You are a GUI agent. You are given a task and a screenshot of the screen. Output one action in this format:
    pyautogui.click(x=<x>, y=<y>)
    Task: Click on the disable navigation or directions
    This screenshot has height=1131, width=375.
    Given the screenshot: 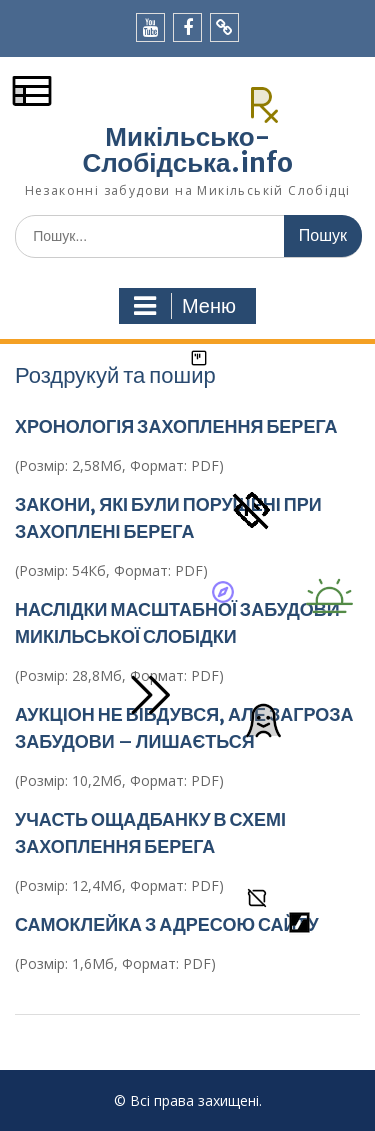 What is the action you would take?
    pyautogui.click(x=252, y=510)
    